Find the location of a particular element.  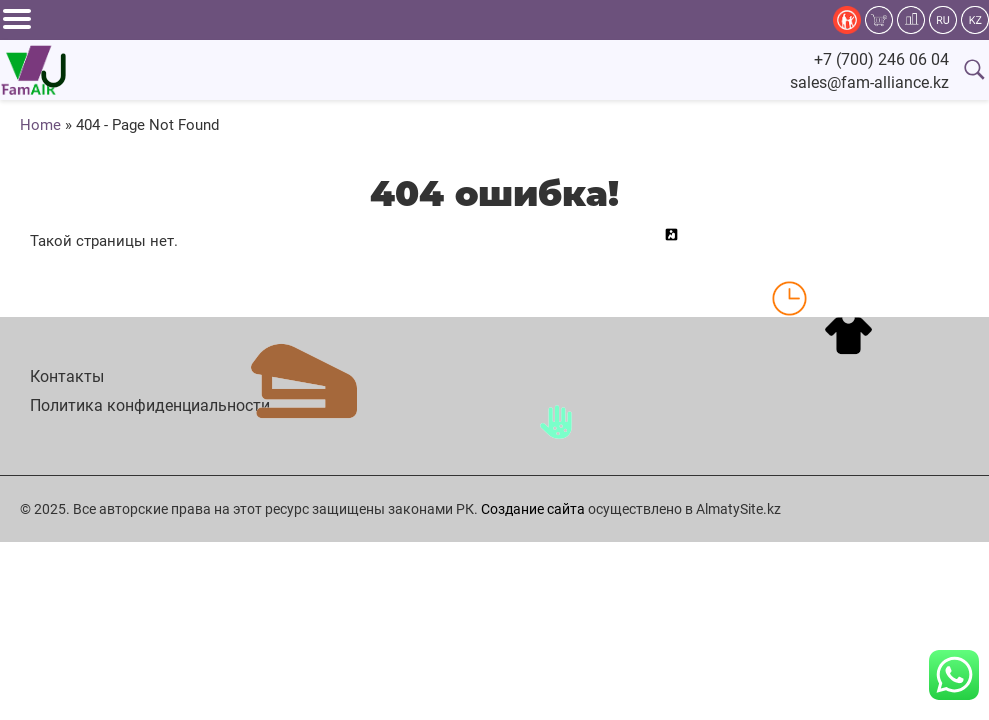

the letter J text element or keyboard shortcut indicator is located at coordinates (53, 70).